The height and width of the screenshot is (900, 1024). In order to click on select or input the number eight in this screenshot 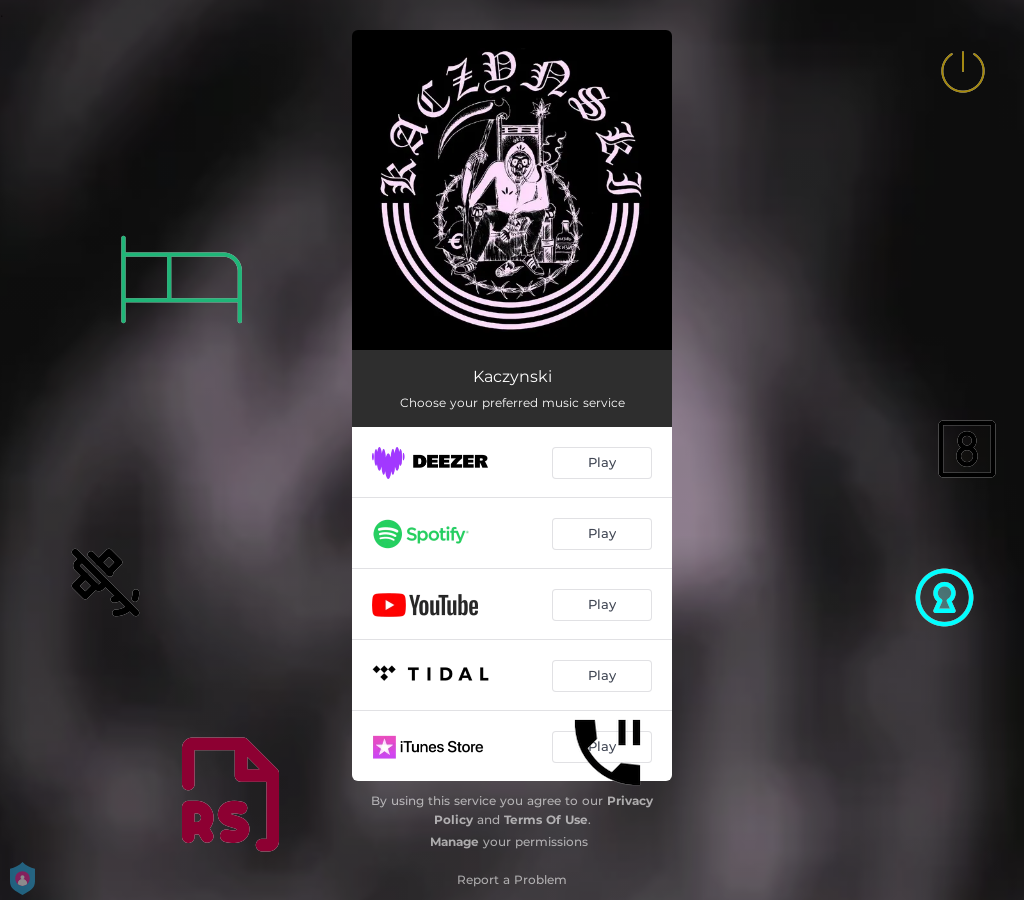, I will do `click(967, 449)`.